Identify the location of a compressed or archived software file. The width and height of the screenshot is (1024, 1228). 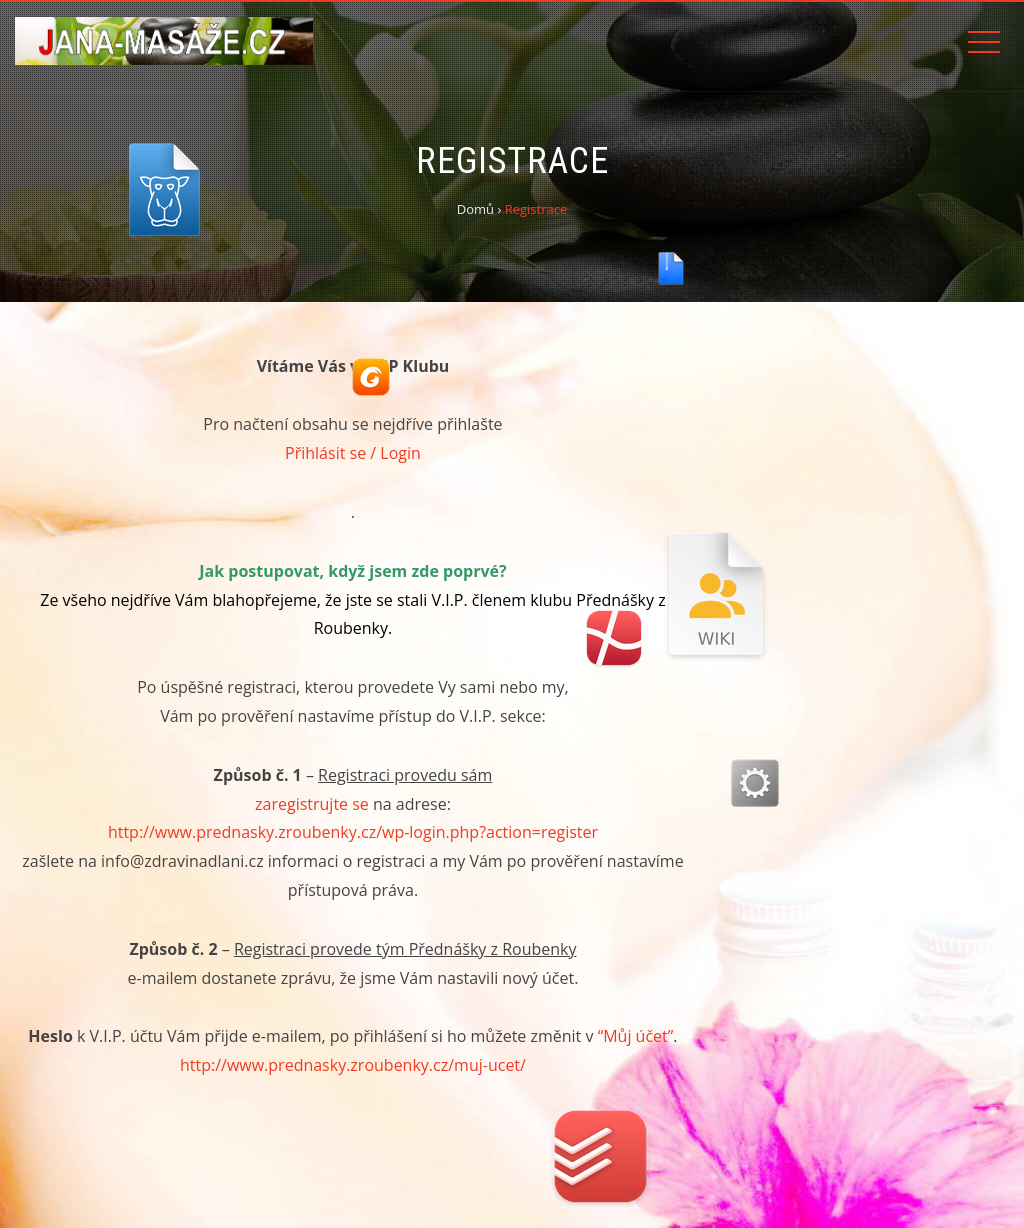
(671, 269).